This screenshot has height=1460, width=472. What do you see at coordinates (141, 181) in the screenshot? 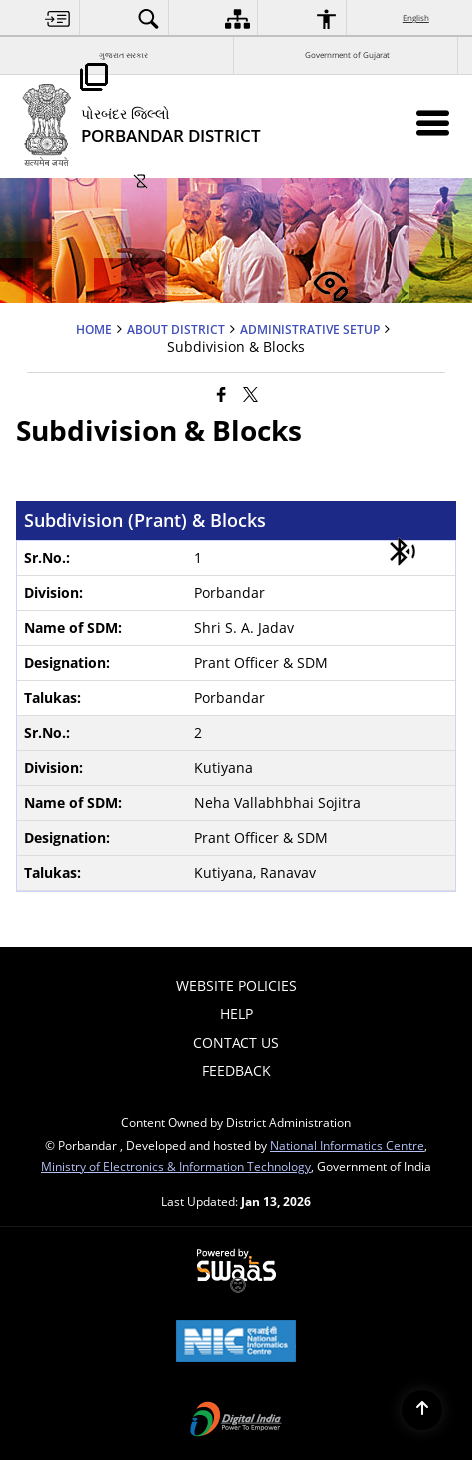
I see `timer or countdown feature disabled` at bounding box center [141, 181].